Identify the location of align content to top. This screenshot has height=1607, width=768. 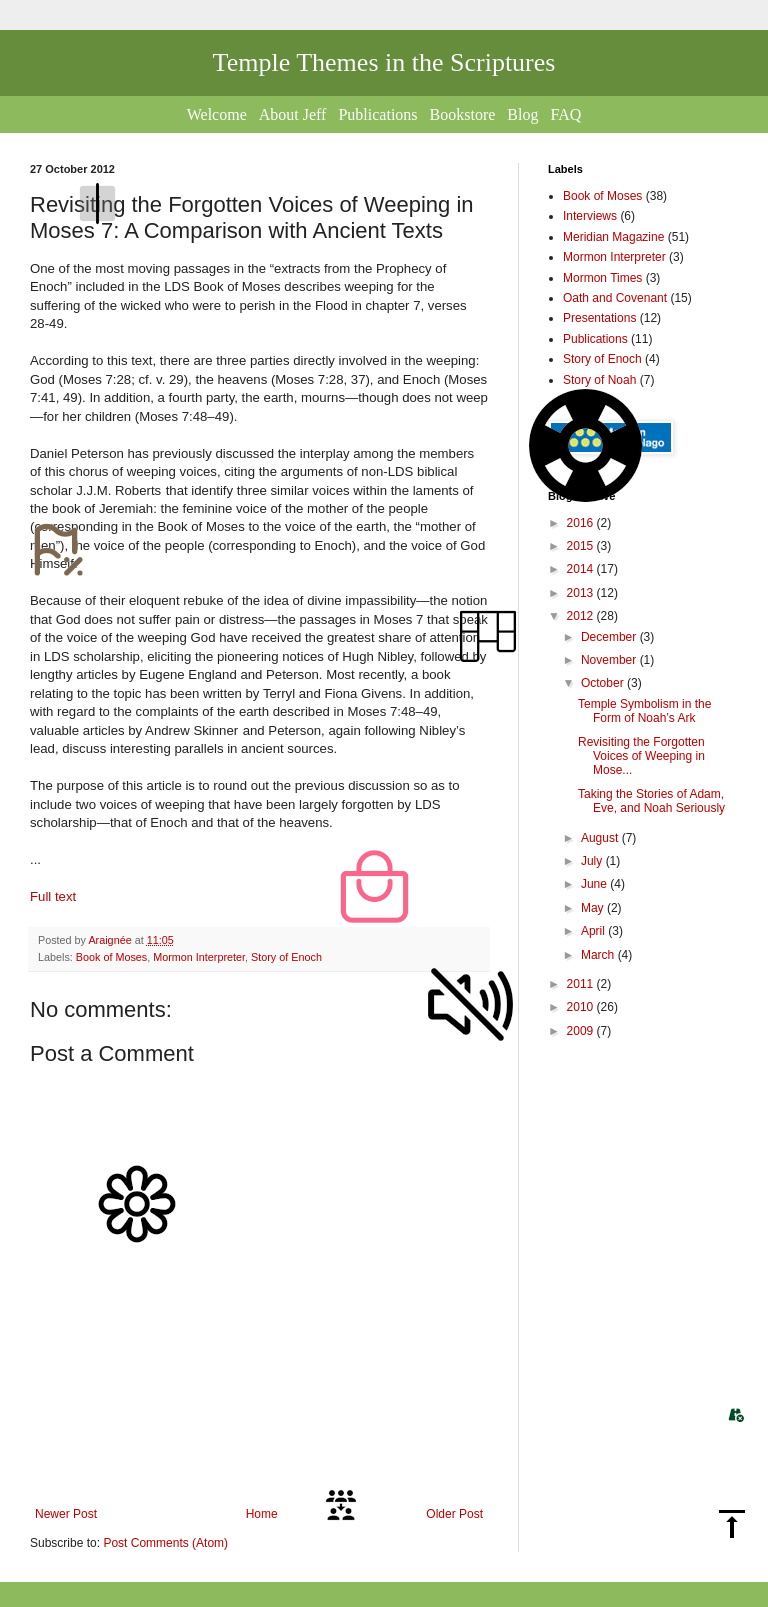
(732, 1524).